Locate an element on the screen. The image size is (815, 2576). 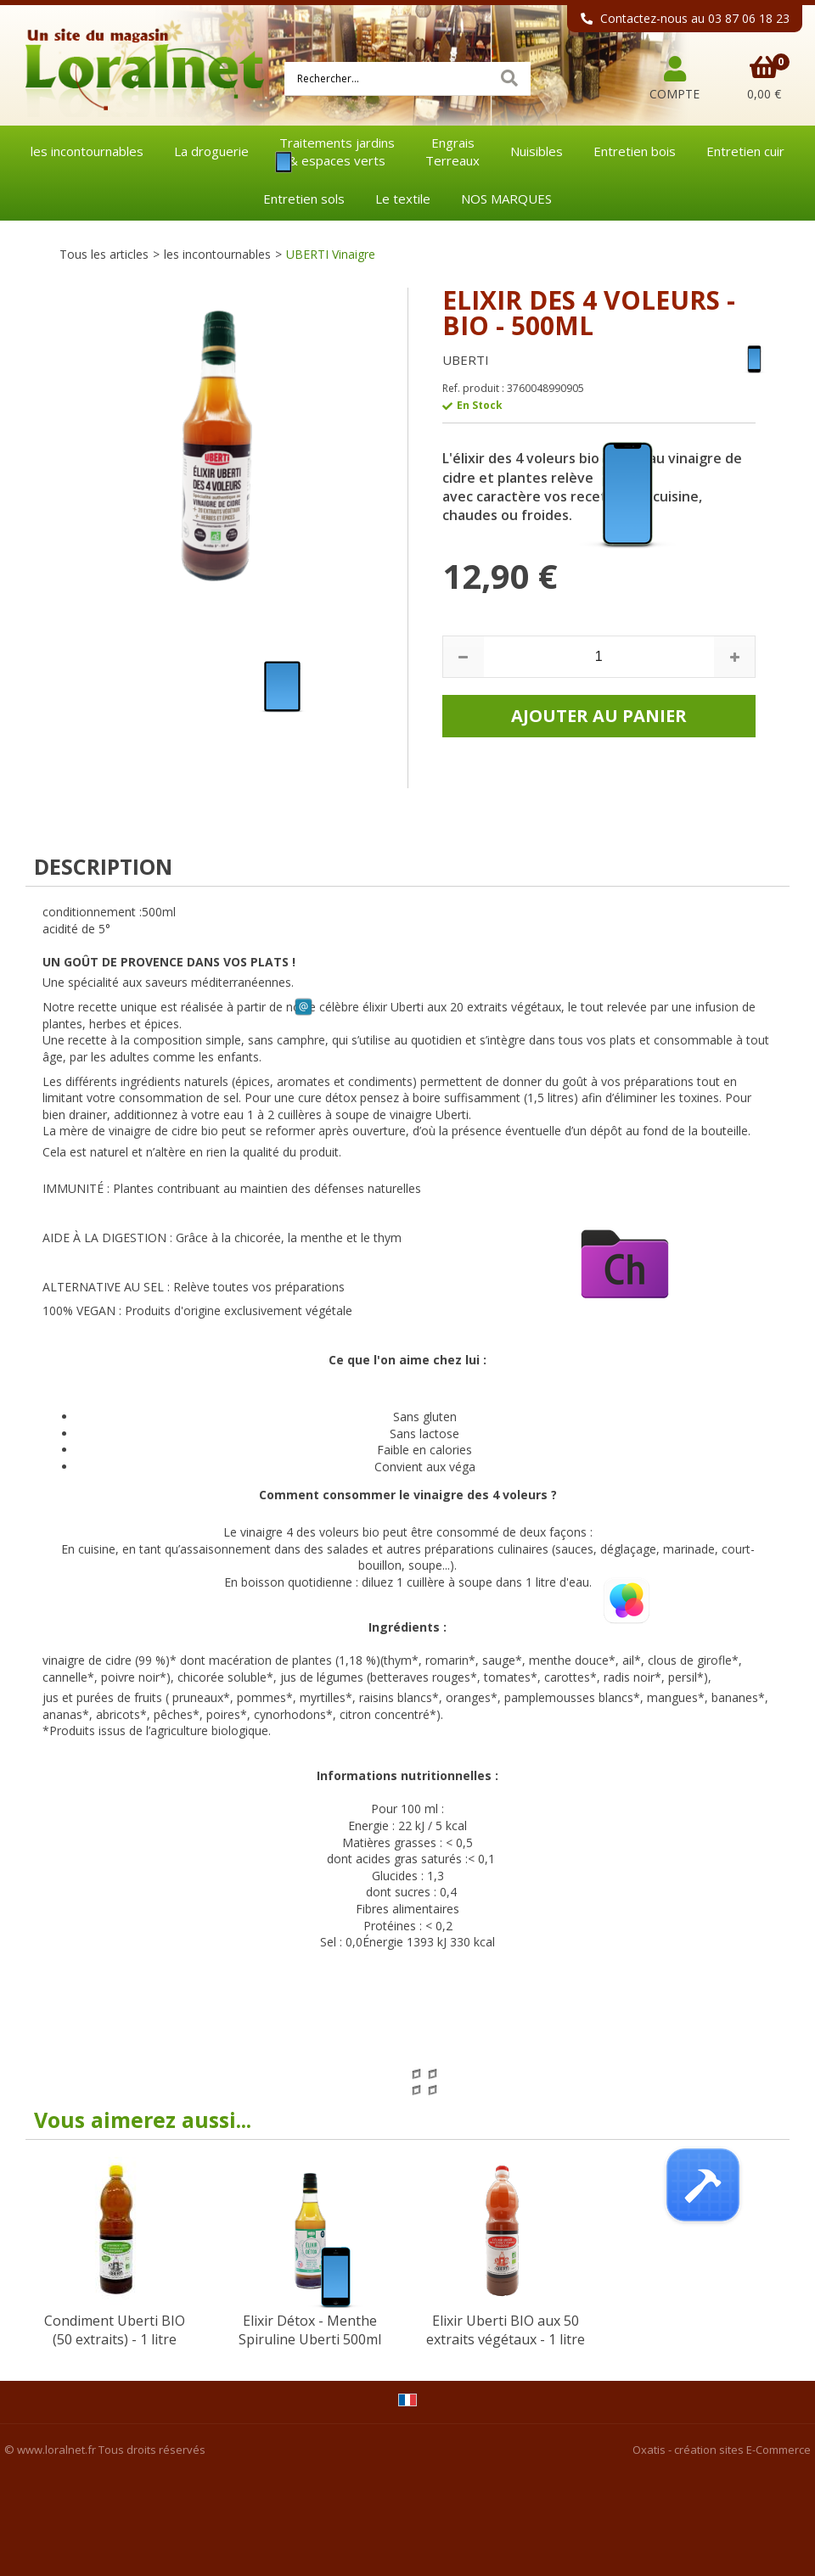
iPhone 5c device icon for system identification is located at coordinates (335, 2277).